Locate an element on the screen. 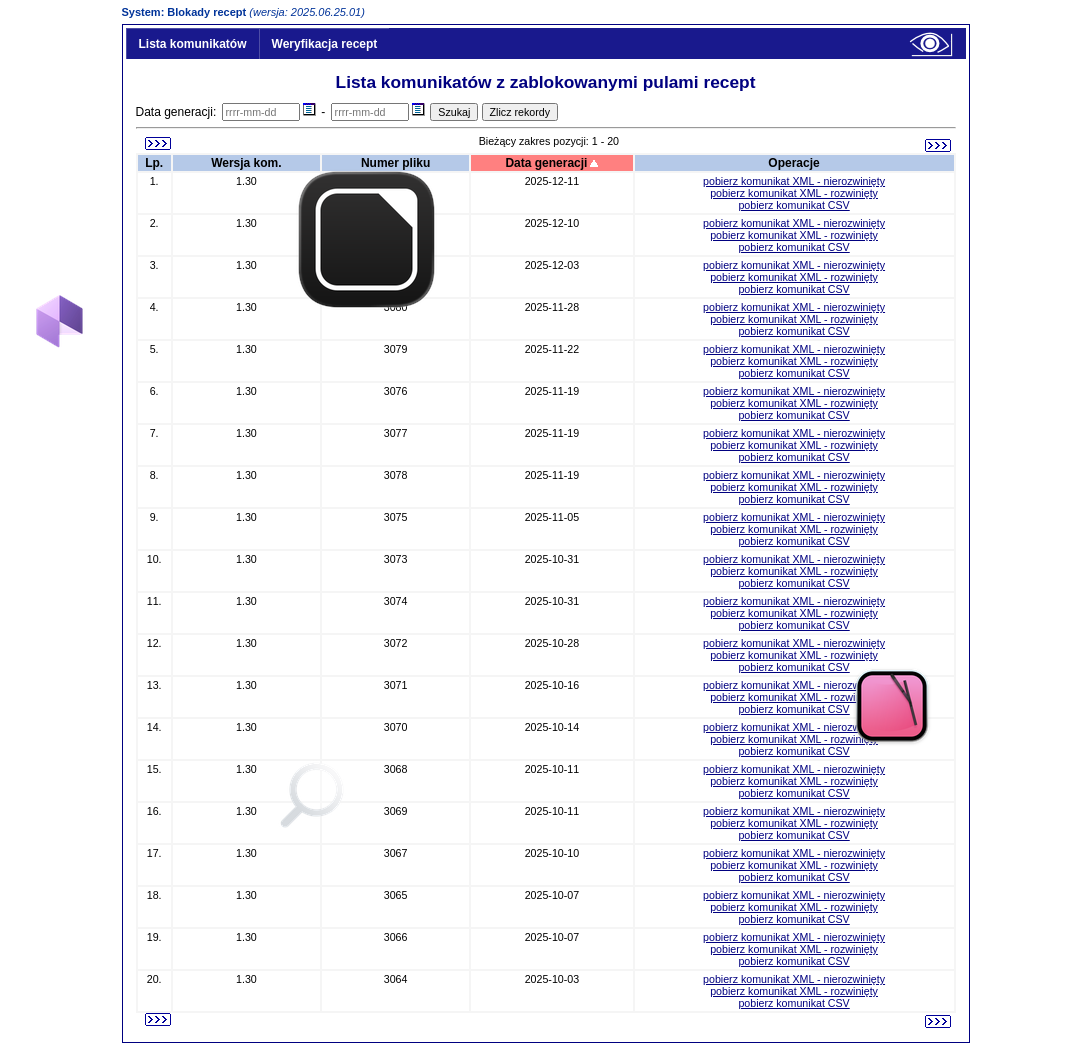 This screenshot has width=1083, height=1043. open LibreOffice application is located at coordinates (366, 239).